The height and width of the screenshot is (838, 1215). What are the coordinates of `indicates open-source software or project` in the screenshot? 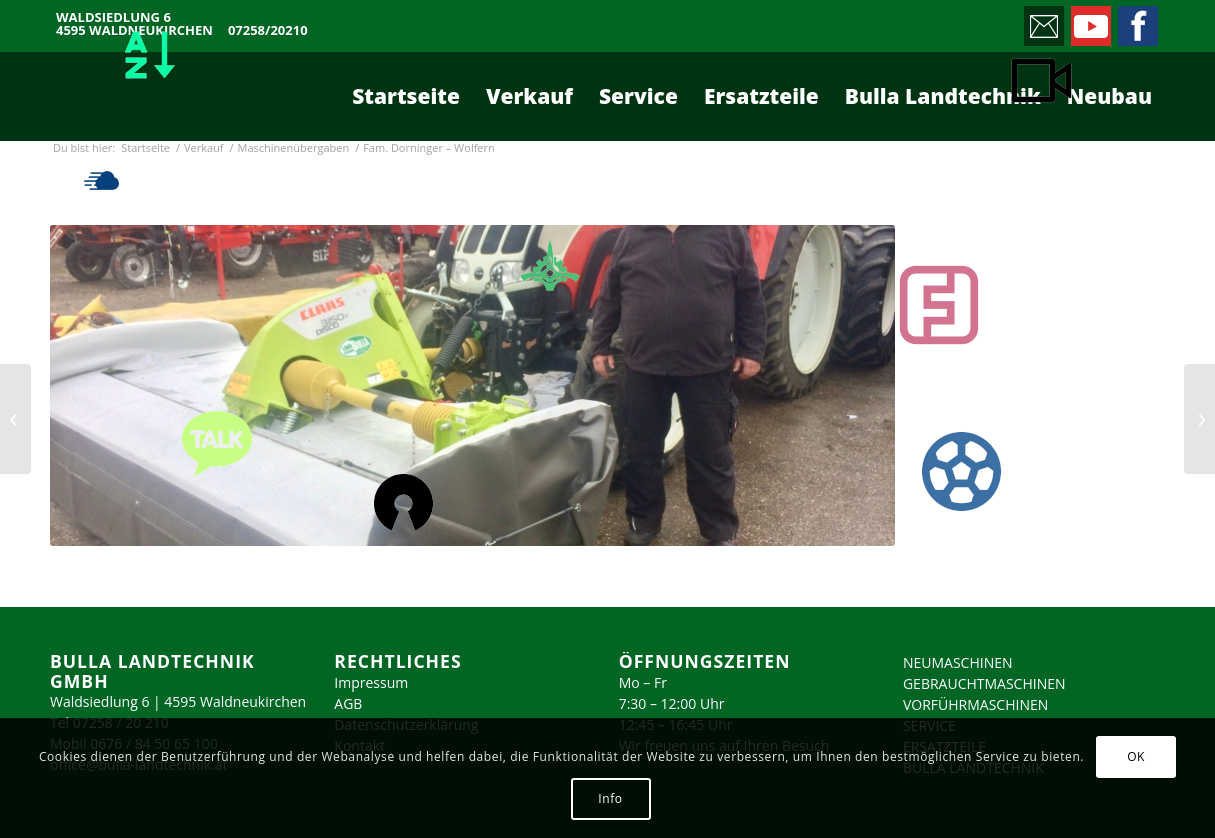 It's located at (403, 503).